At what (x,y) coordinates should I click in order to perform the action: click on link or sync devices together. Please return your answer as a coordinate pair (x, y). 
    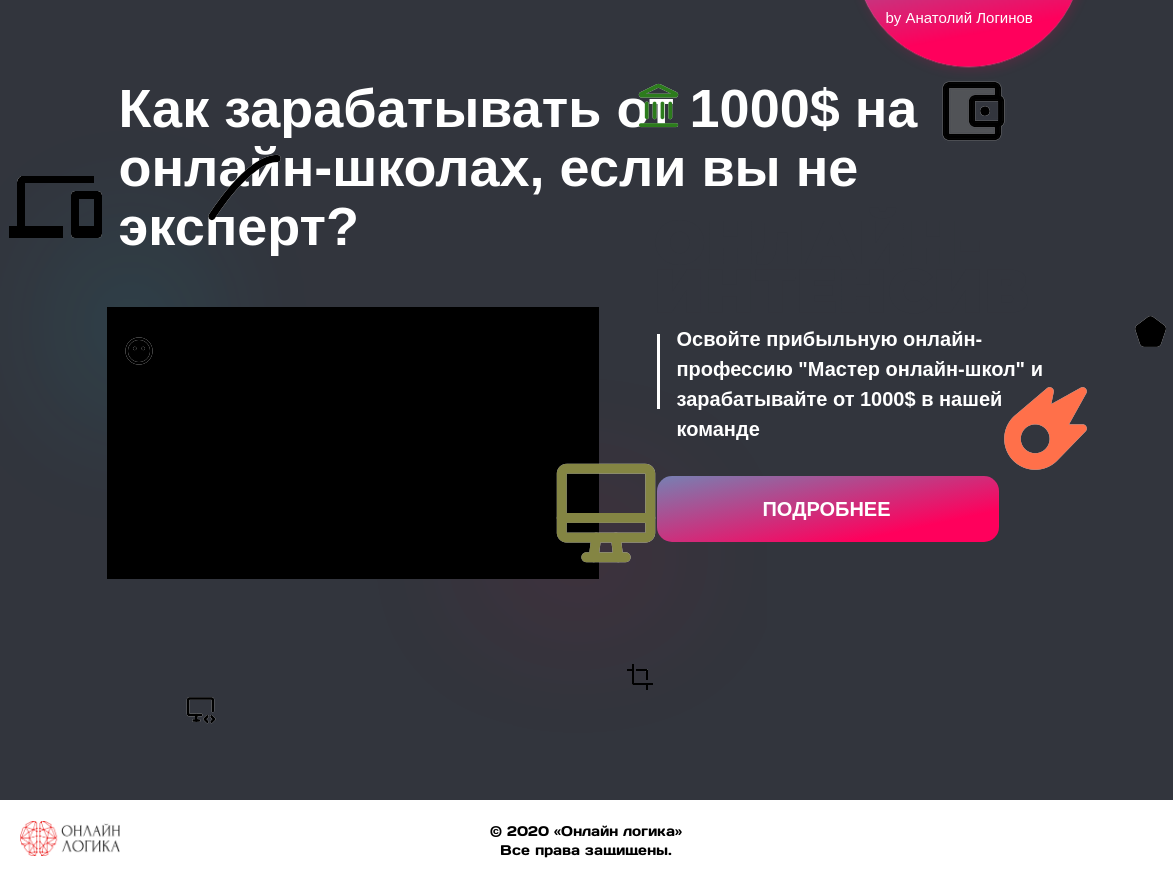
    Looking at the image, I should click on (55, 206).